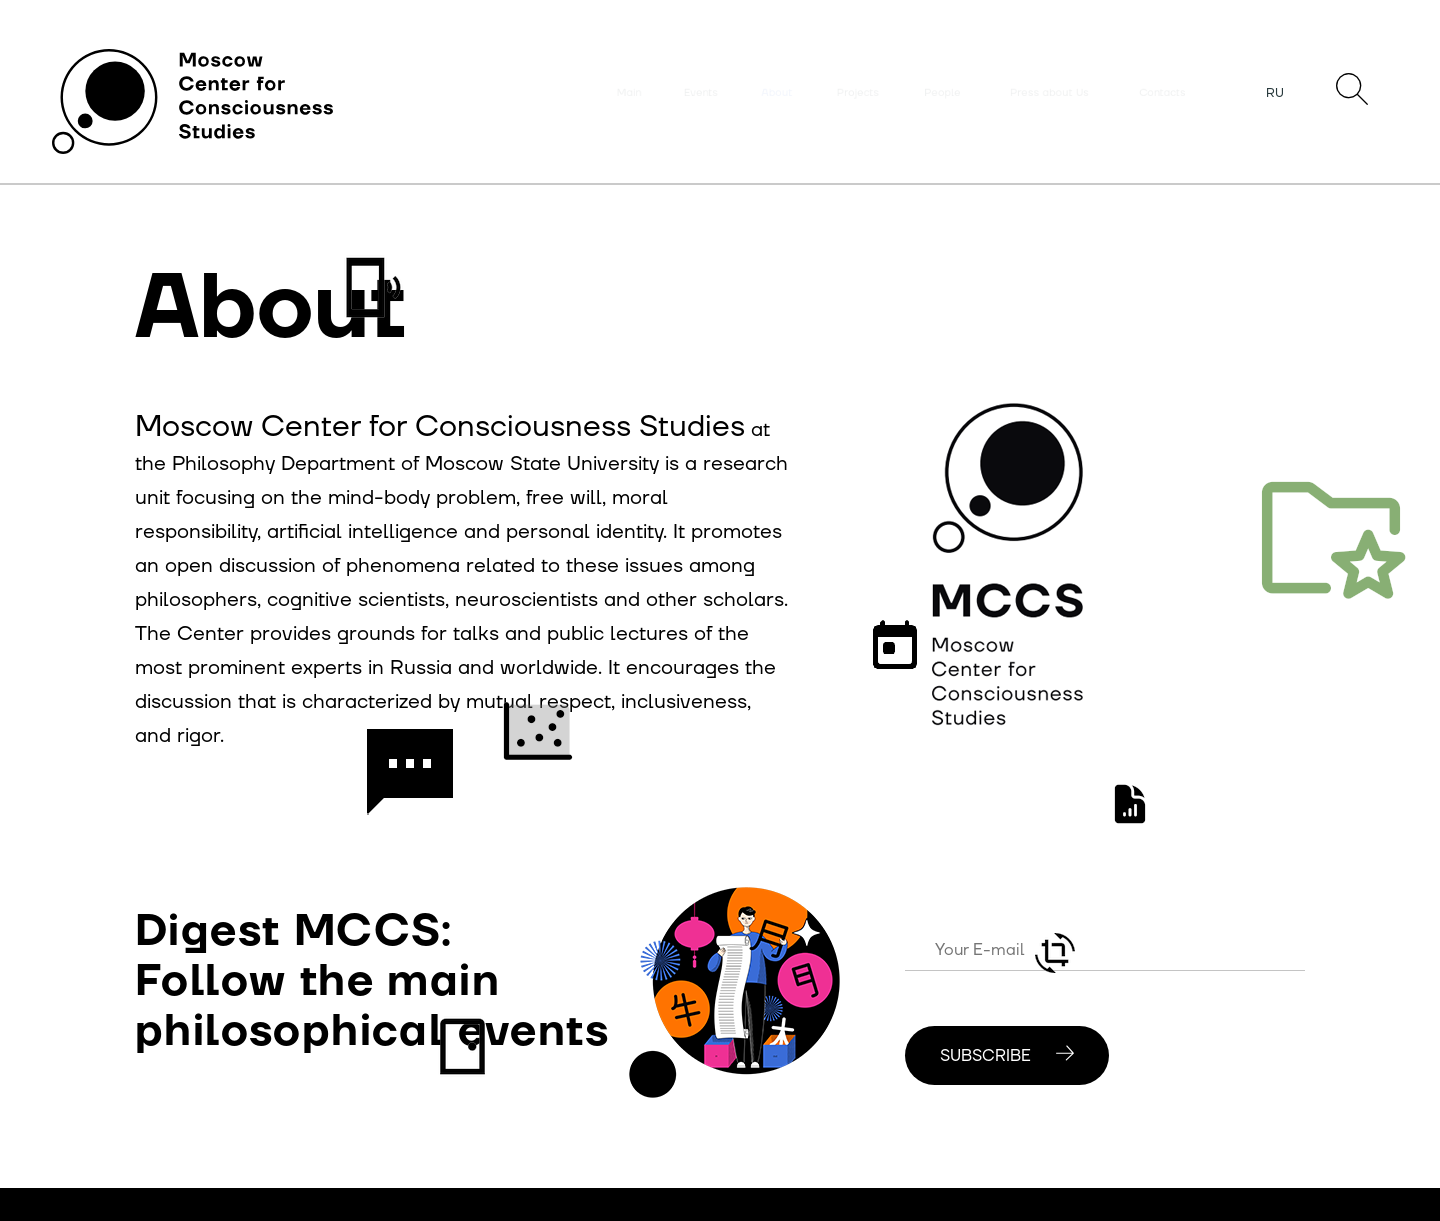 Image resolution: width=1440 pixels, height=1221 pixels. What do you see at coordinates (373, 287) in the screenshot?
I see `incoming call or notification on linked device` at bounding box center [373, 287].